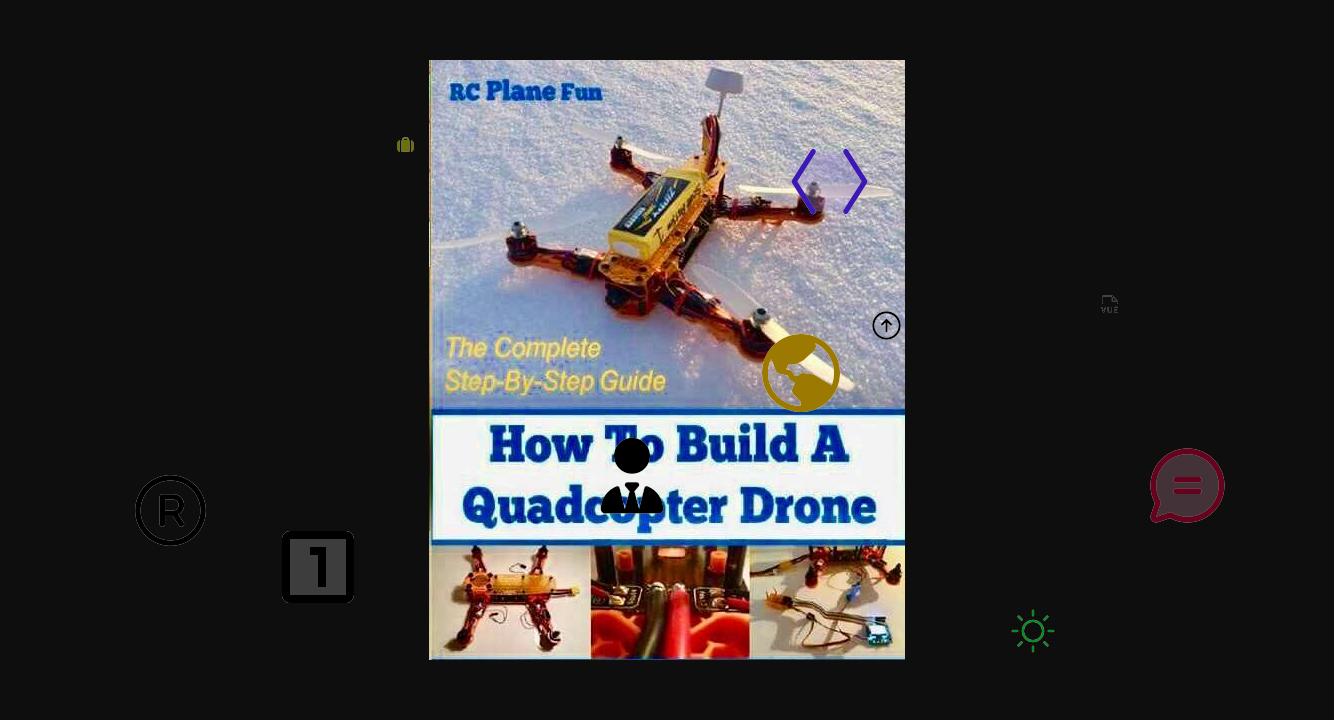 This screenshot has height=720, width=1334. Describe the element at coordinates (1187, 485) in the screenshot. I see `open chat or messaging` at that location.